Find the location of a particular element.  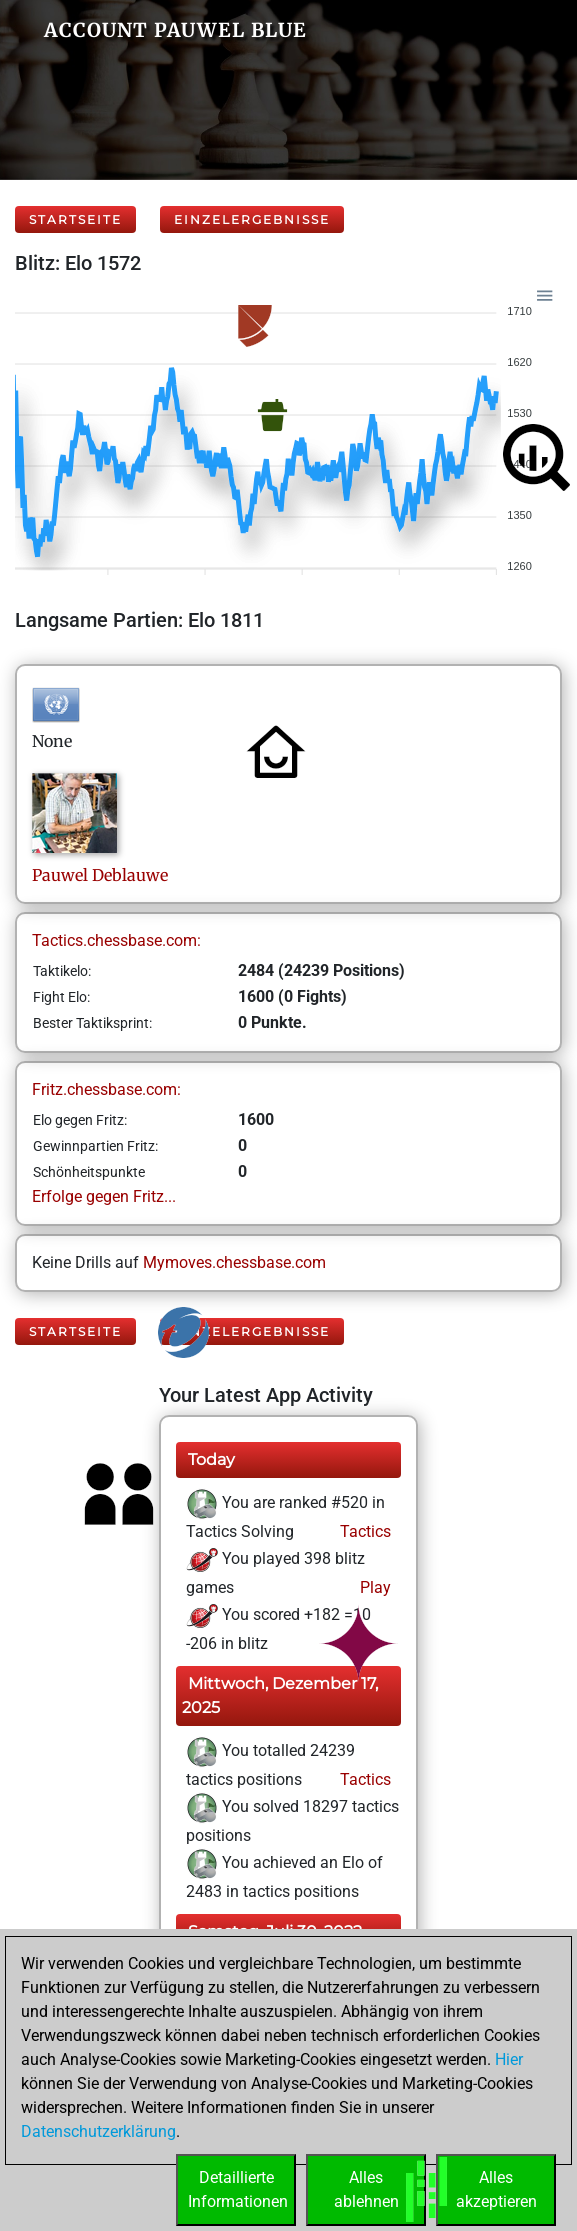

go to home screen is located at coordinates (276, 754).